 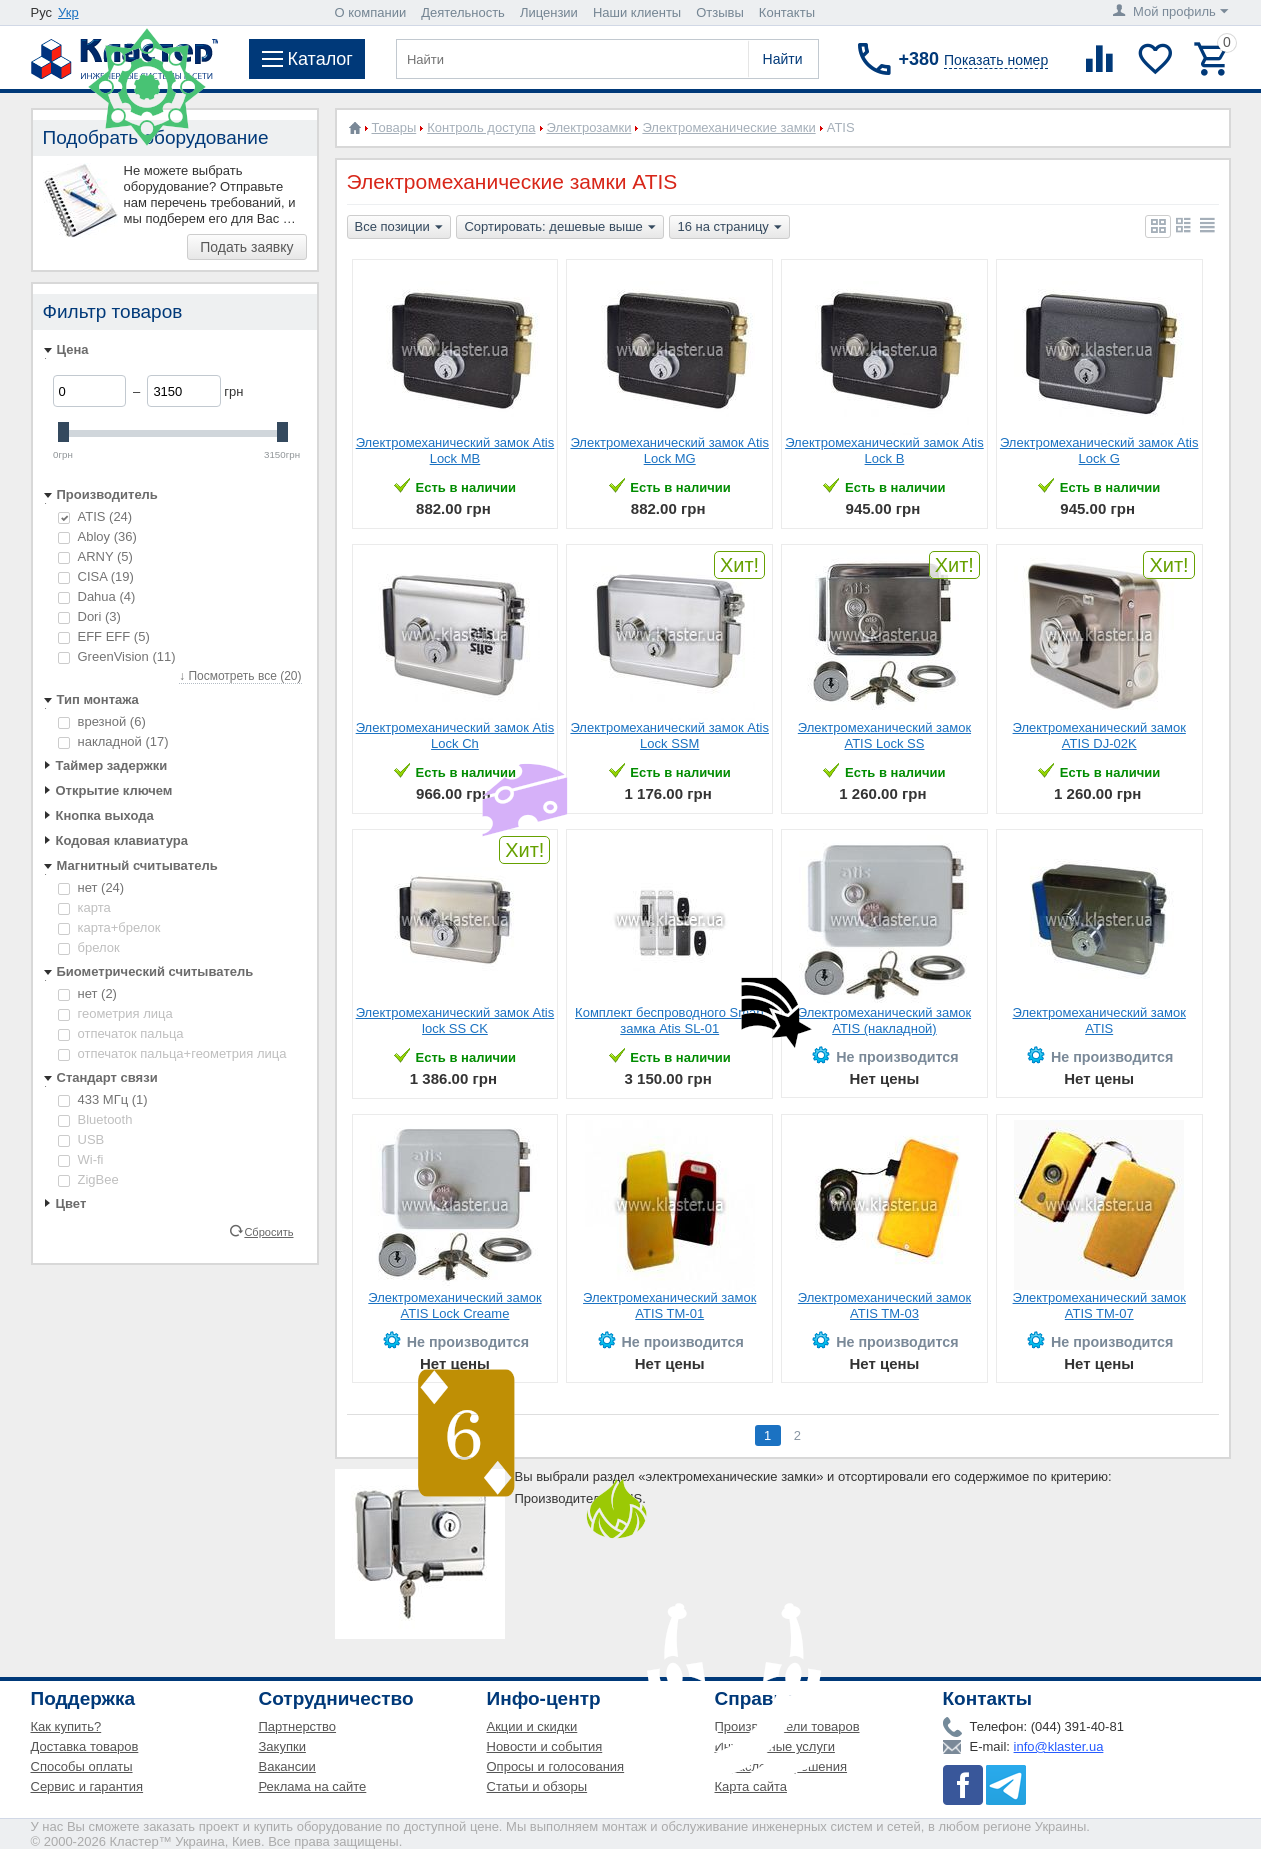 I want to click on cheese or dairy food item in a game inventory, so click(x=525, y=802).